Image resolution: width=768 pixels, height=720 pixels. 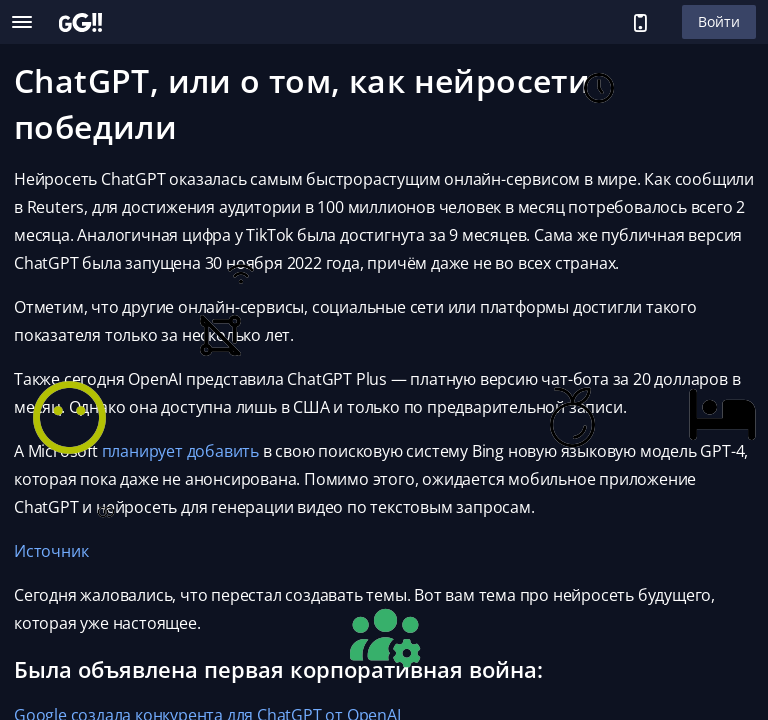 What do you see at coordinates (220, 335) in the screenshot?
I see `disable shape tools` at bounding box center [220, 335].